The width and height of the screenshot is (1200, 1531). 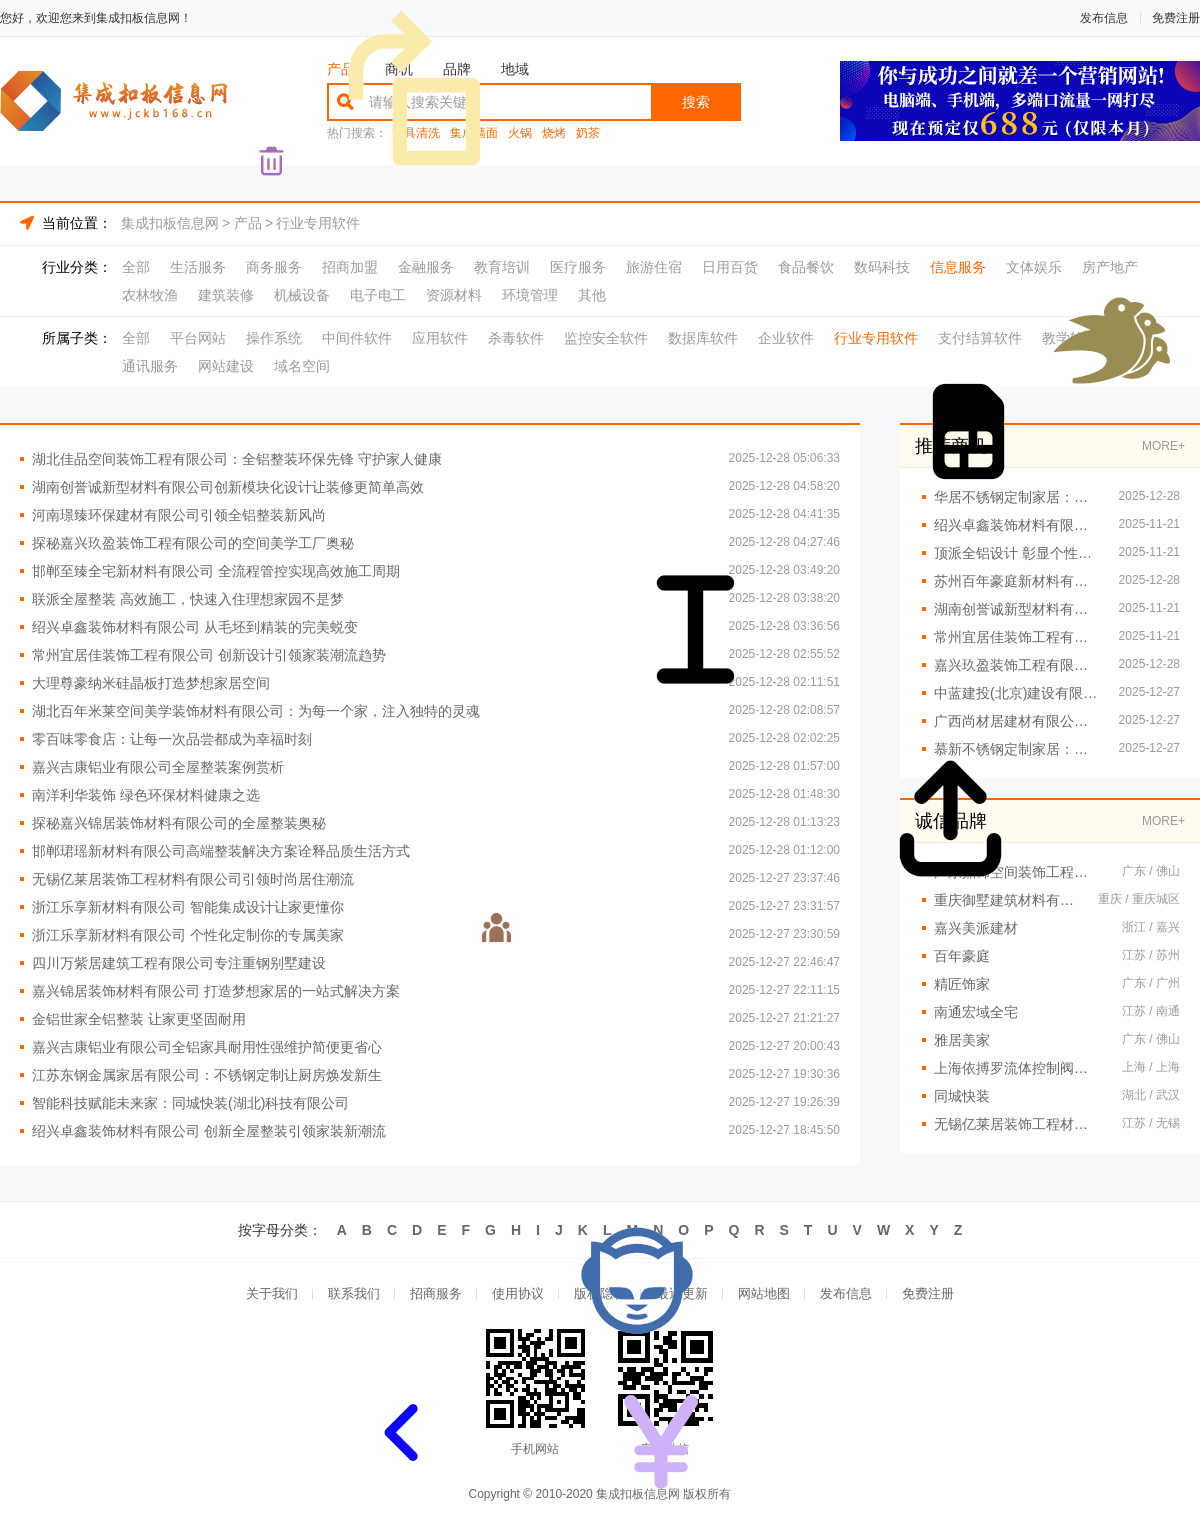 I want to click on delete selected item, so click(x=271, y=161).